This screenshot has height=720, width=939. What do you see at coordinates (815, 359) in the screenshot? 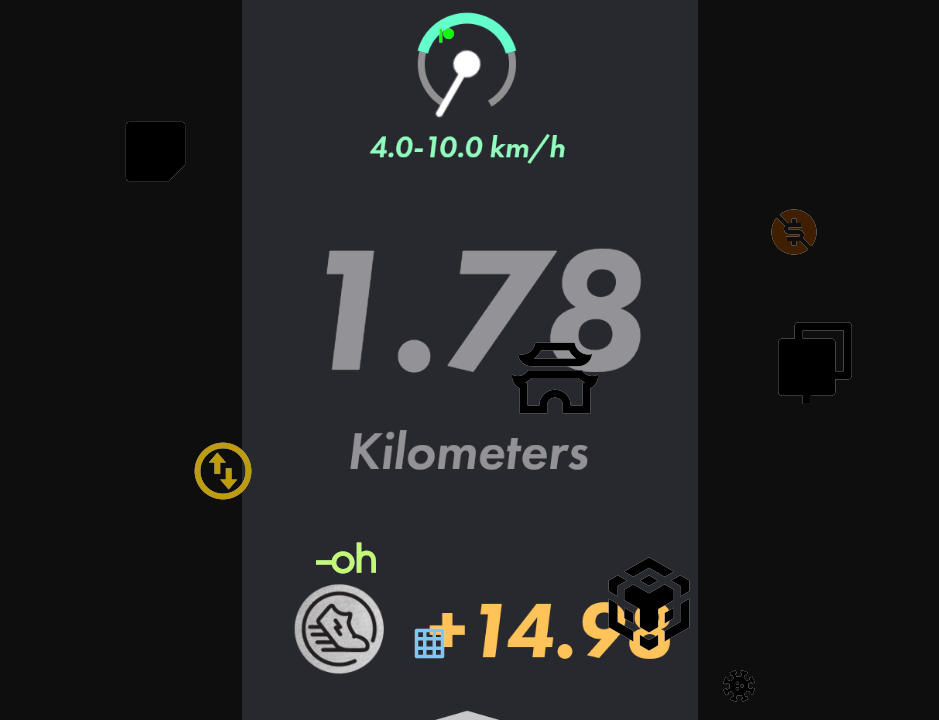
I see `AED electrode pads for defibrillator device` at bounding box center [815, 359].